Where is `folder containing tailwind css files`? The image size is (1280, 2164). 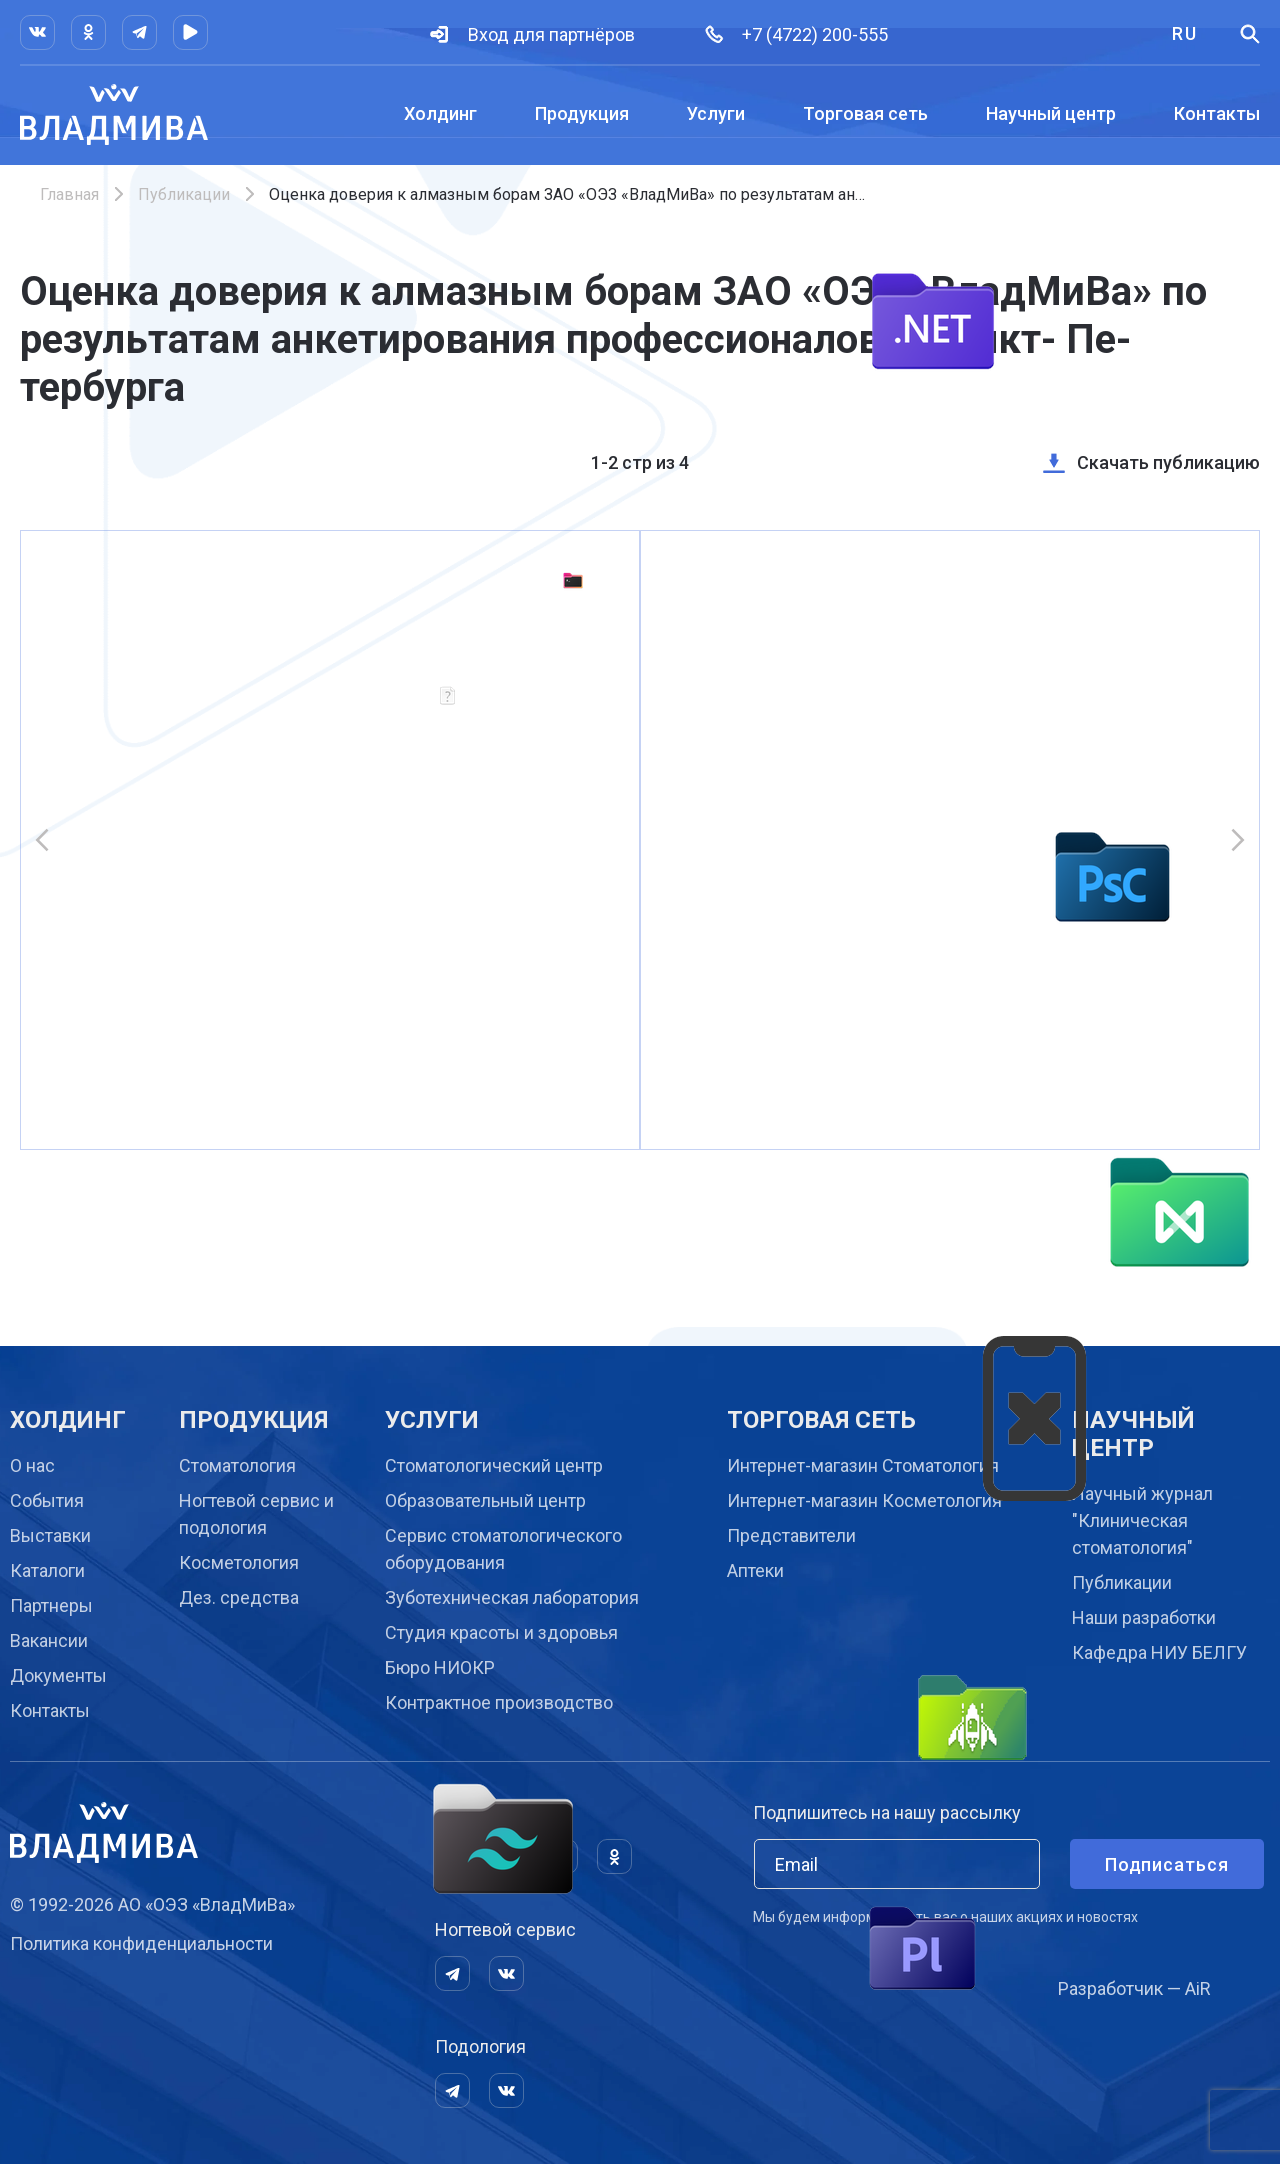
folder containing tailwind css files is located at coordinates (502, 1842).